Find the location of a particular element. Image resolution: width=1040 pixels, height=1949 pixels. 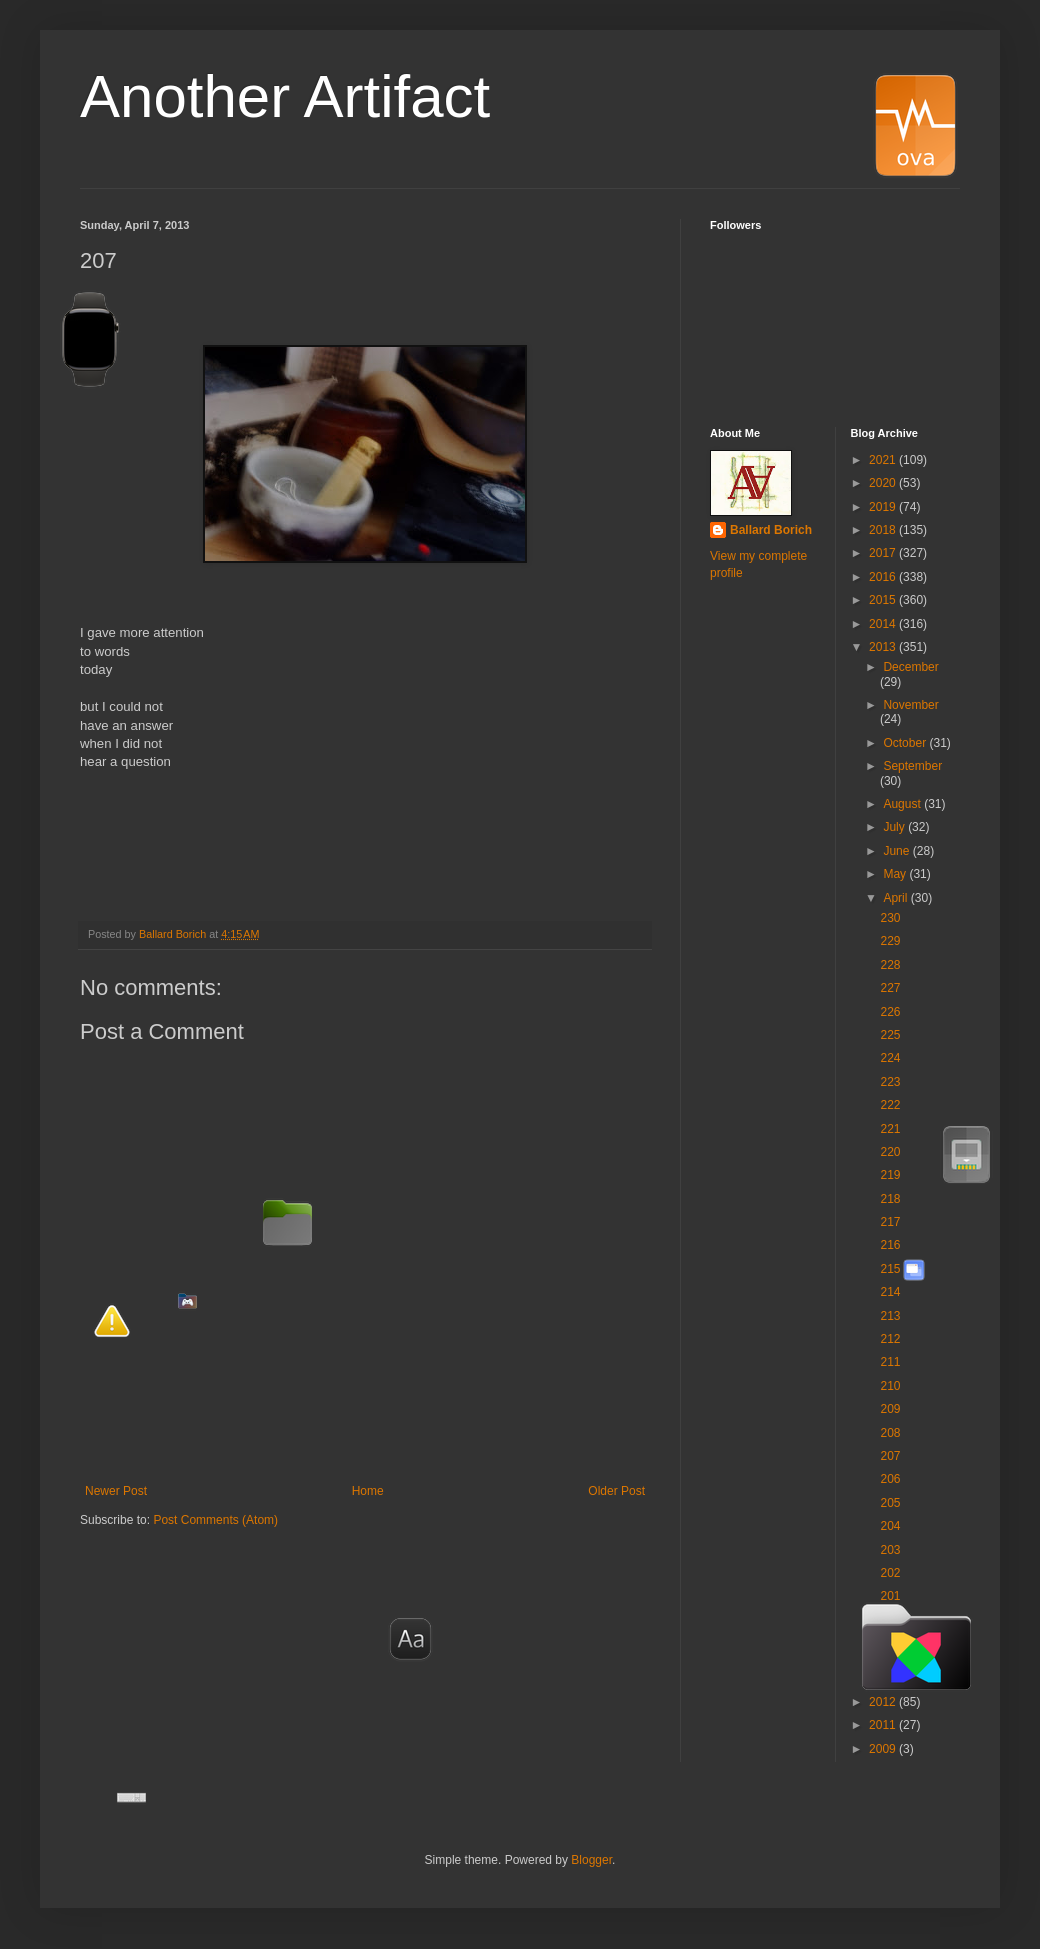

connect an extended keyboard via bluetooth is located at coordinates (131, 1797).